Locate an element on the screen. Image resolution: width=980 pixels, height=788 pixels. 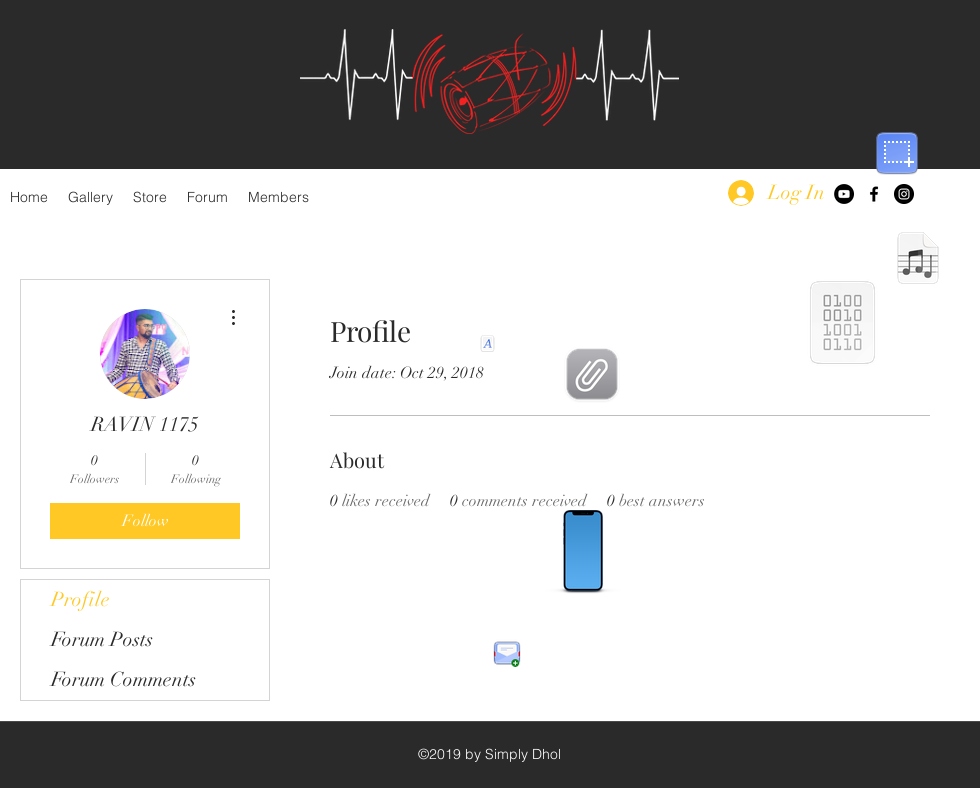
iPhone 12 mini device icon is located at coordinates (583, 552).